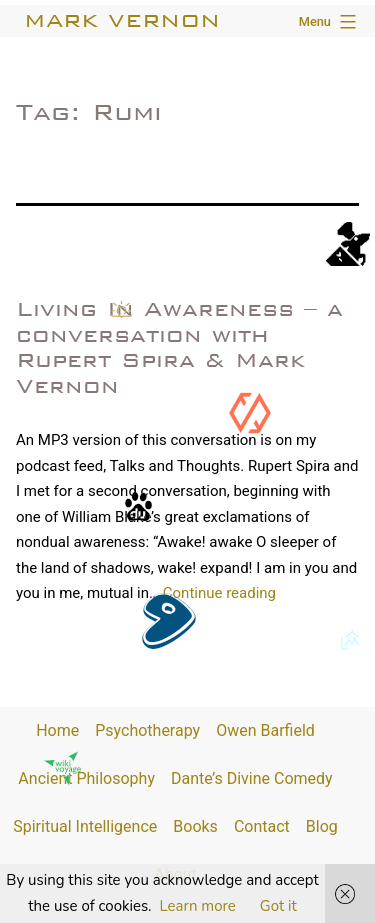  I want to click on open jdoodle online compiler, so click(121, 309).